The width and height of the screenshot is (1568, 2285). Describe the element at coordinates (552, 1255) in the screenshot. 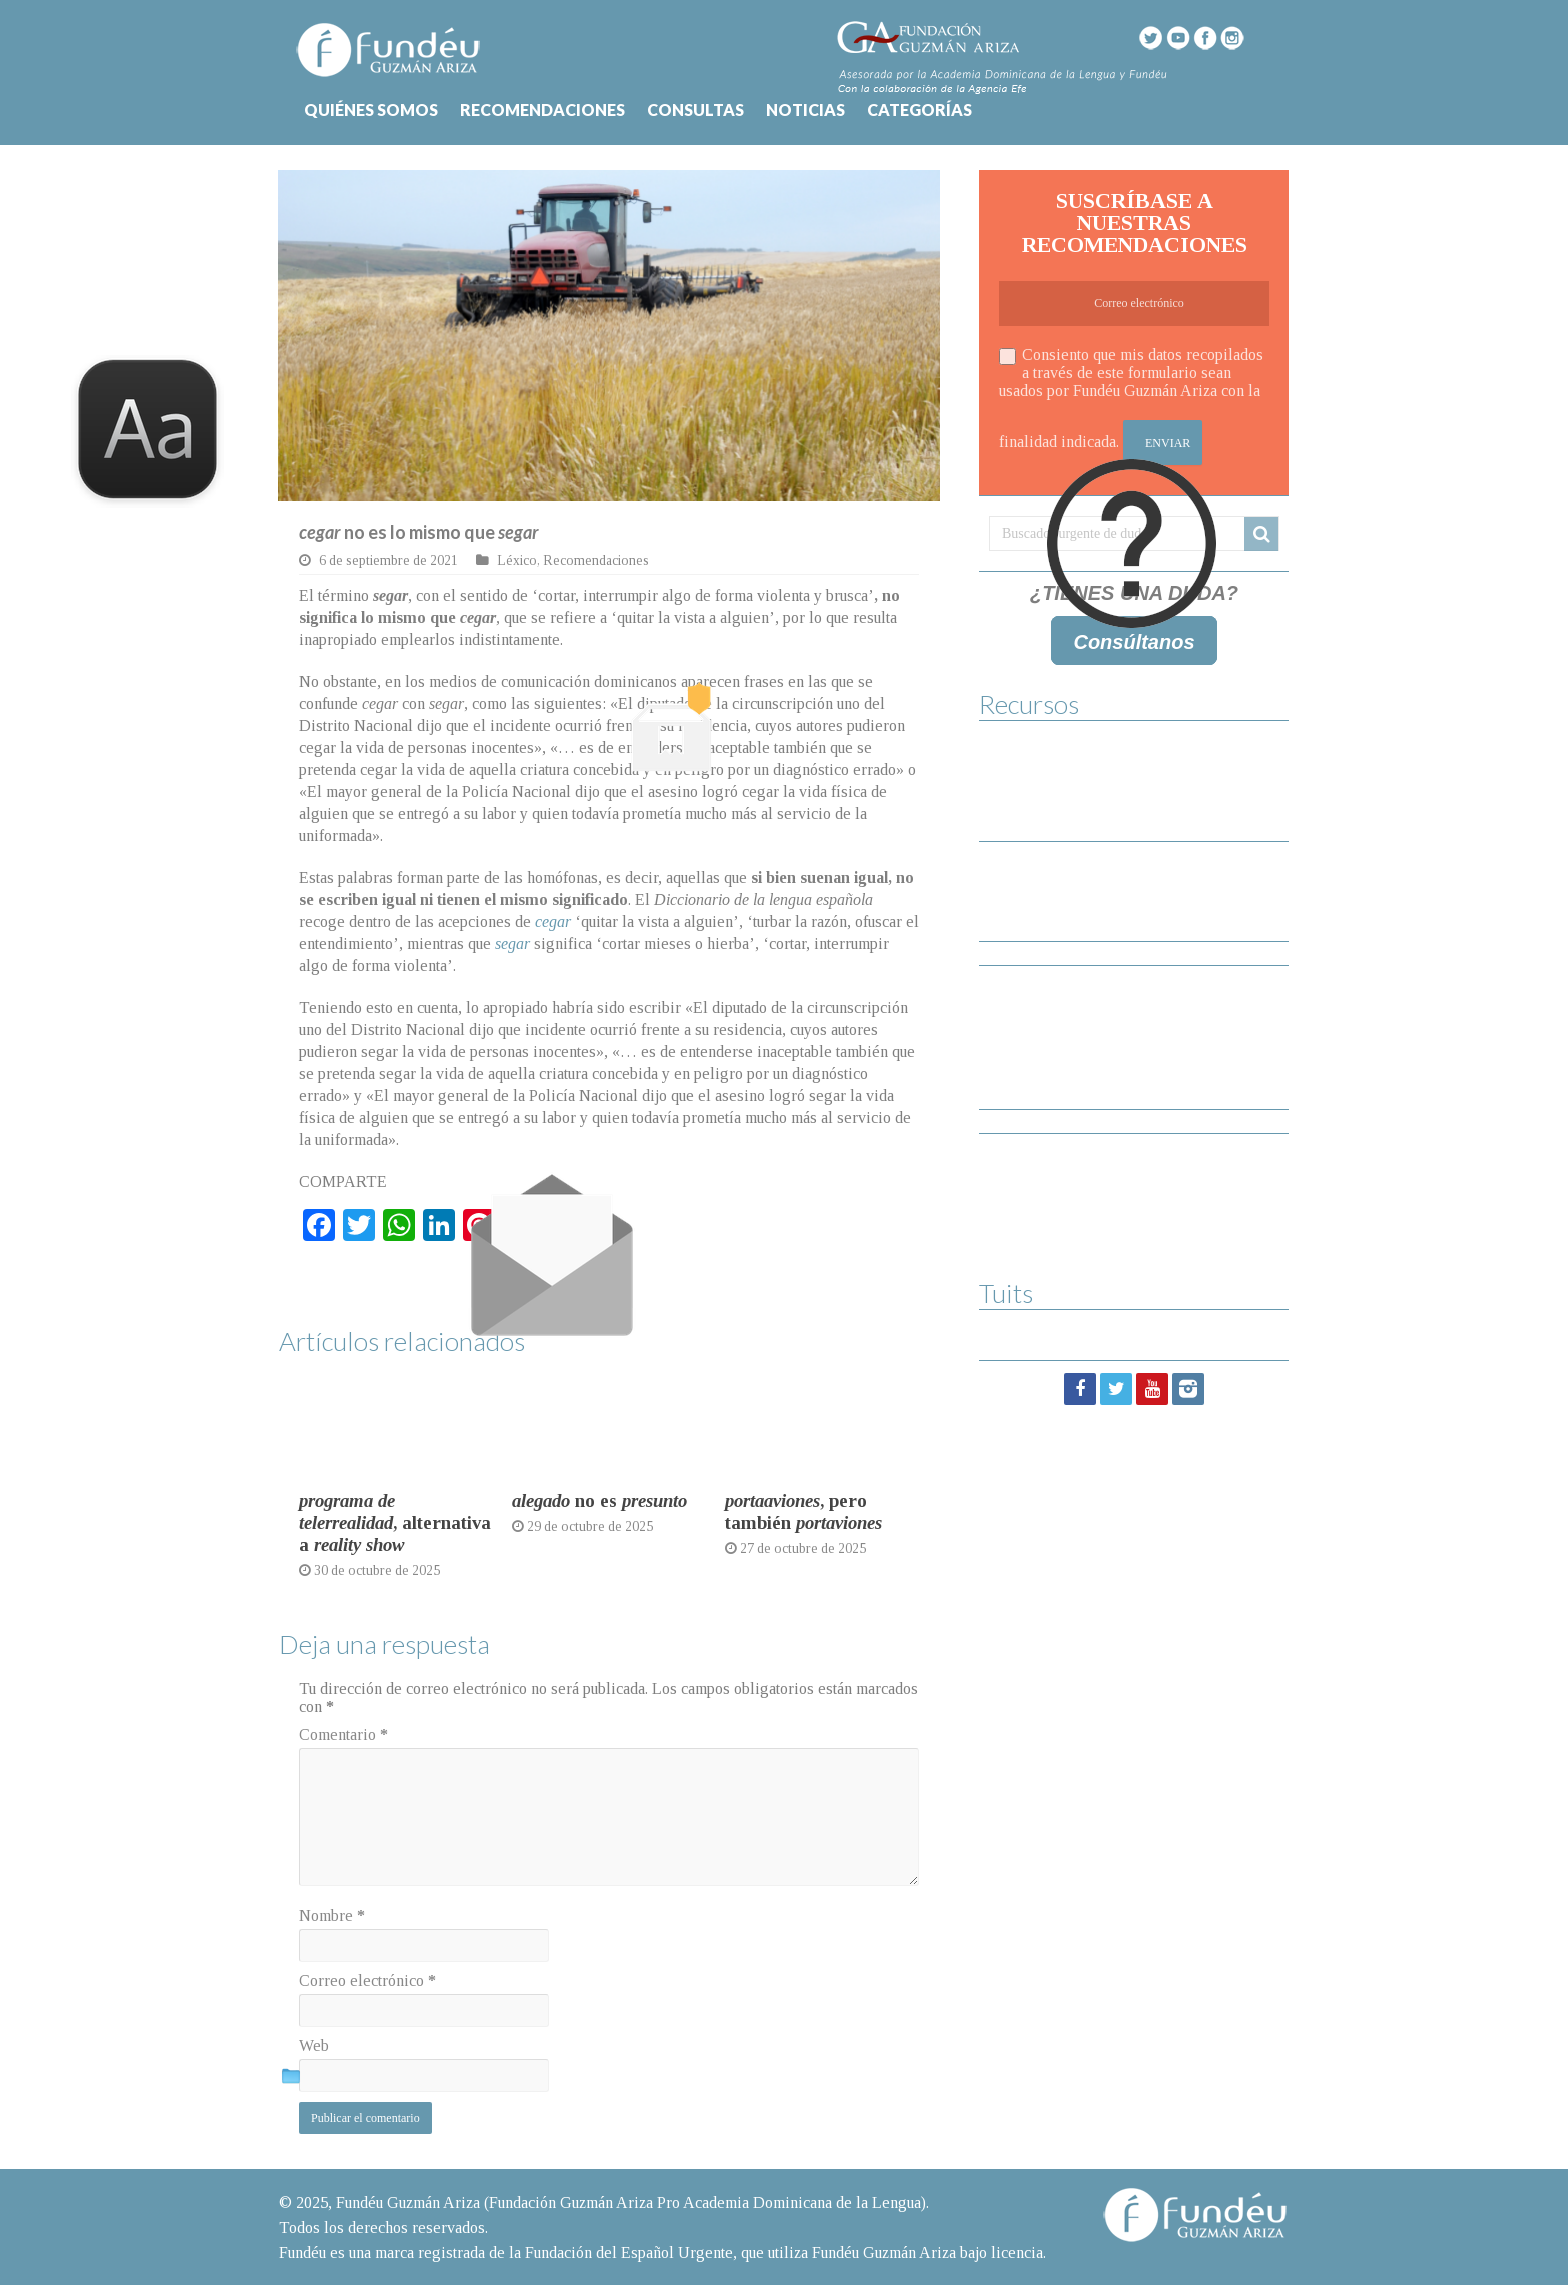

I see `indicates new mail or email notification` at that location.